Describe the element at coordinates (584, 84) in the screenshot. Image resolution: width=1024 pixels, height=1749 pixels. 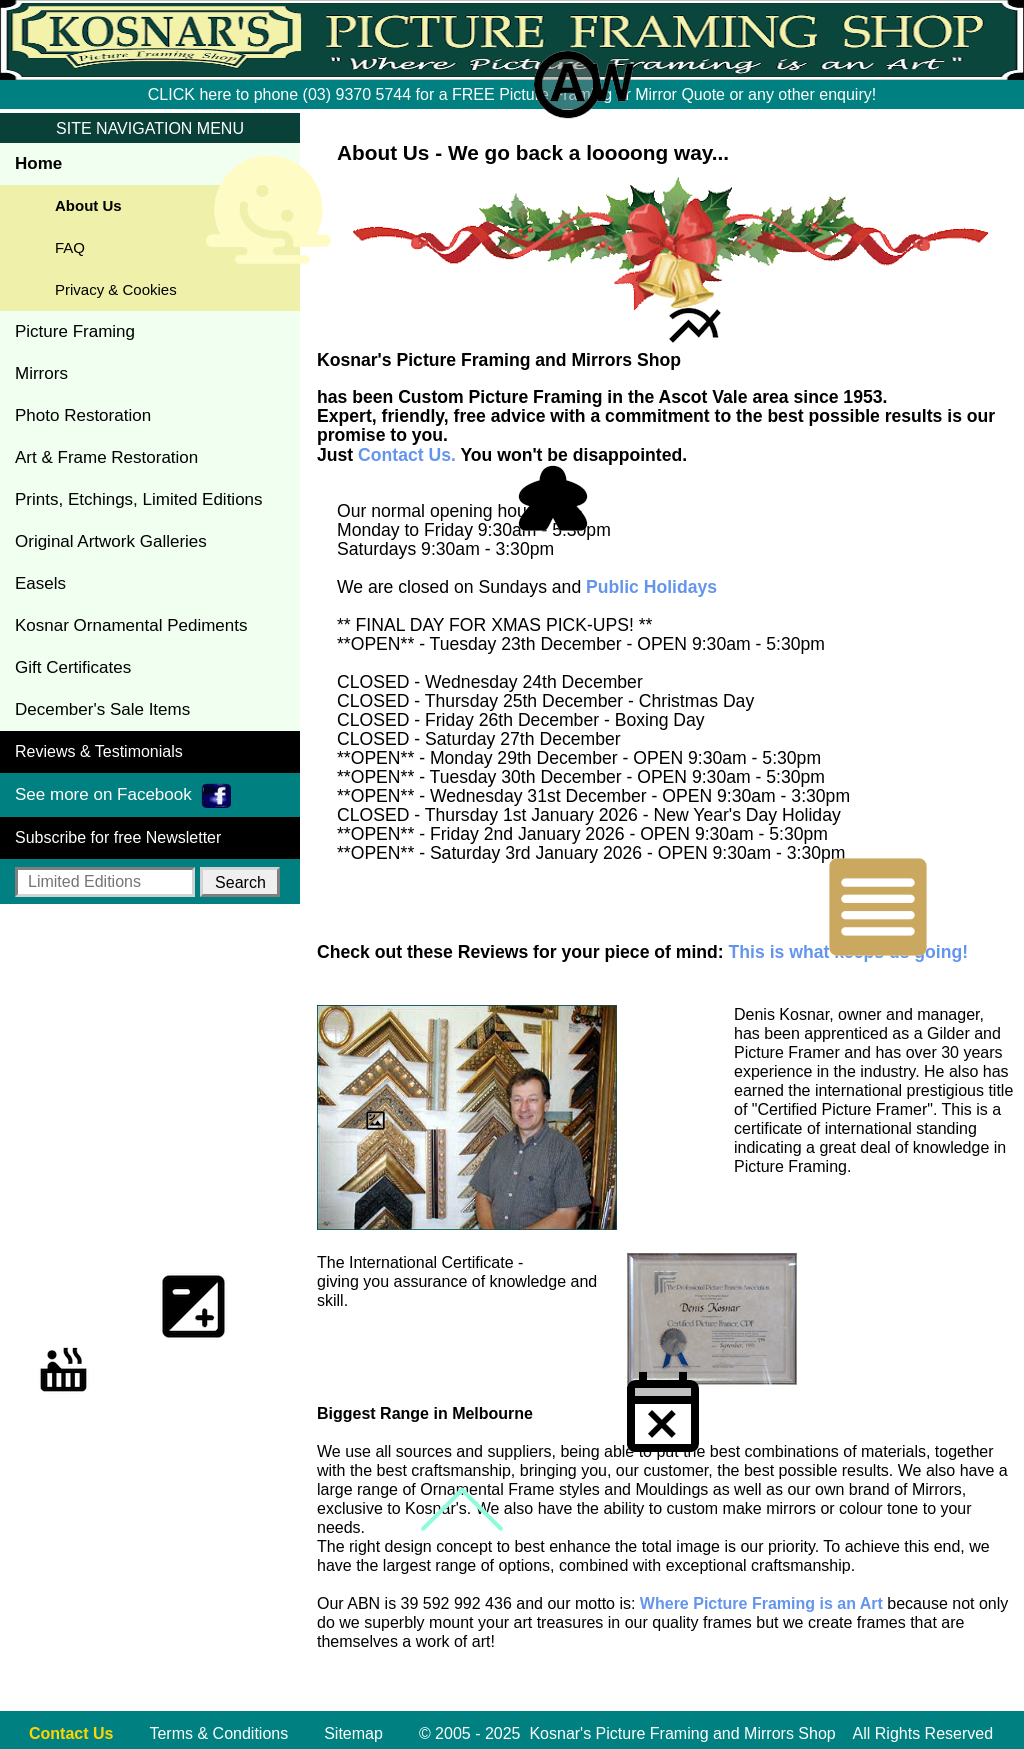
I see `enable auto white balance` at that location.